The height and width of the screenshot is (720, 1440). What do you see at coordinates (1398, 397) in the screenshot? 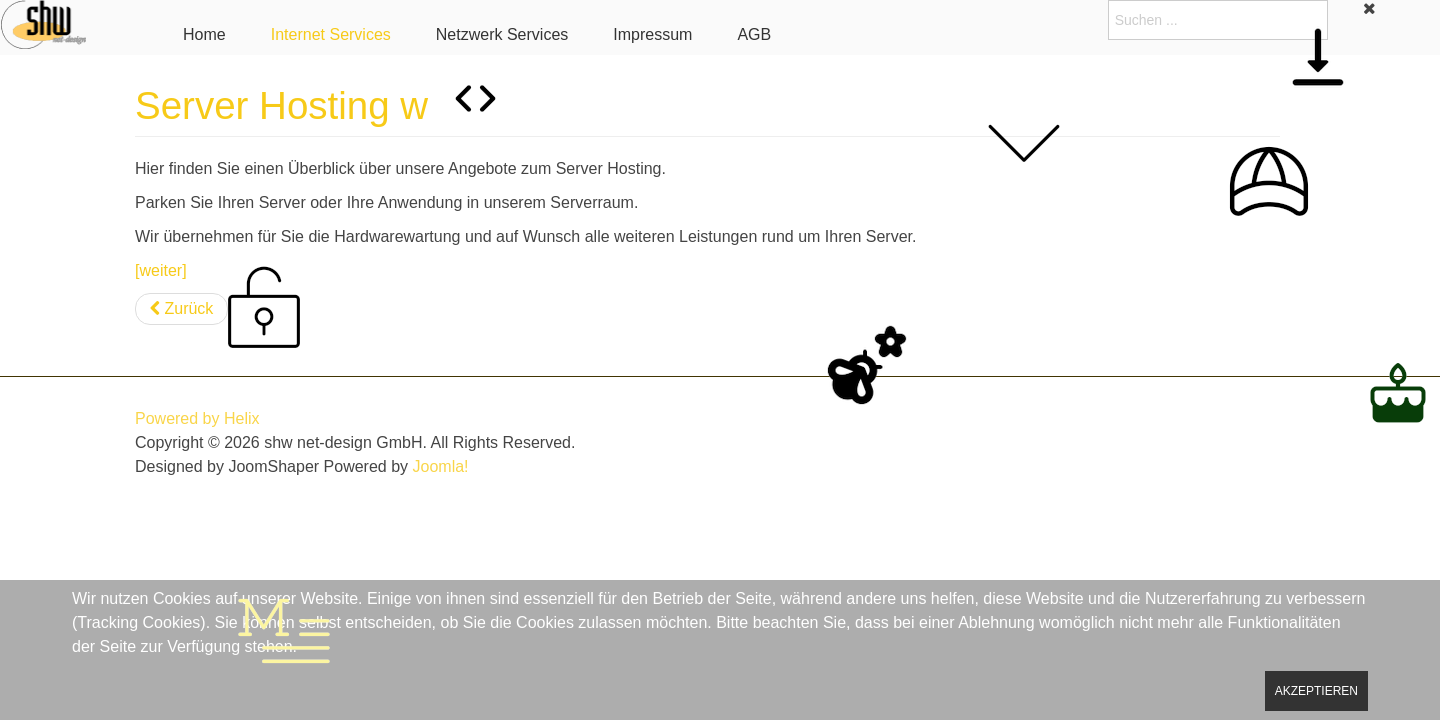
I see `view birthday or celebration reminders` at bounding box center [1398, 397].